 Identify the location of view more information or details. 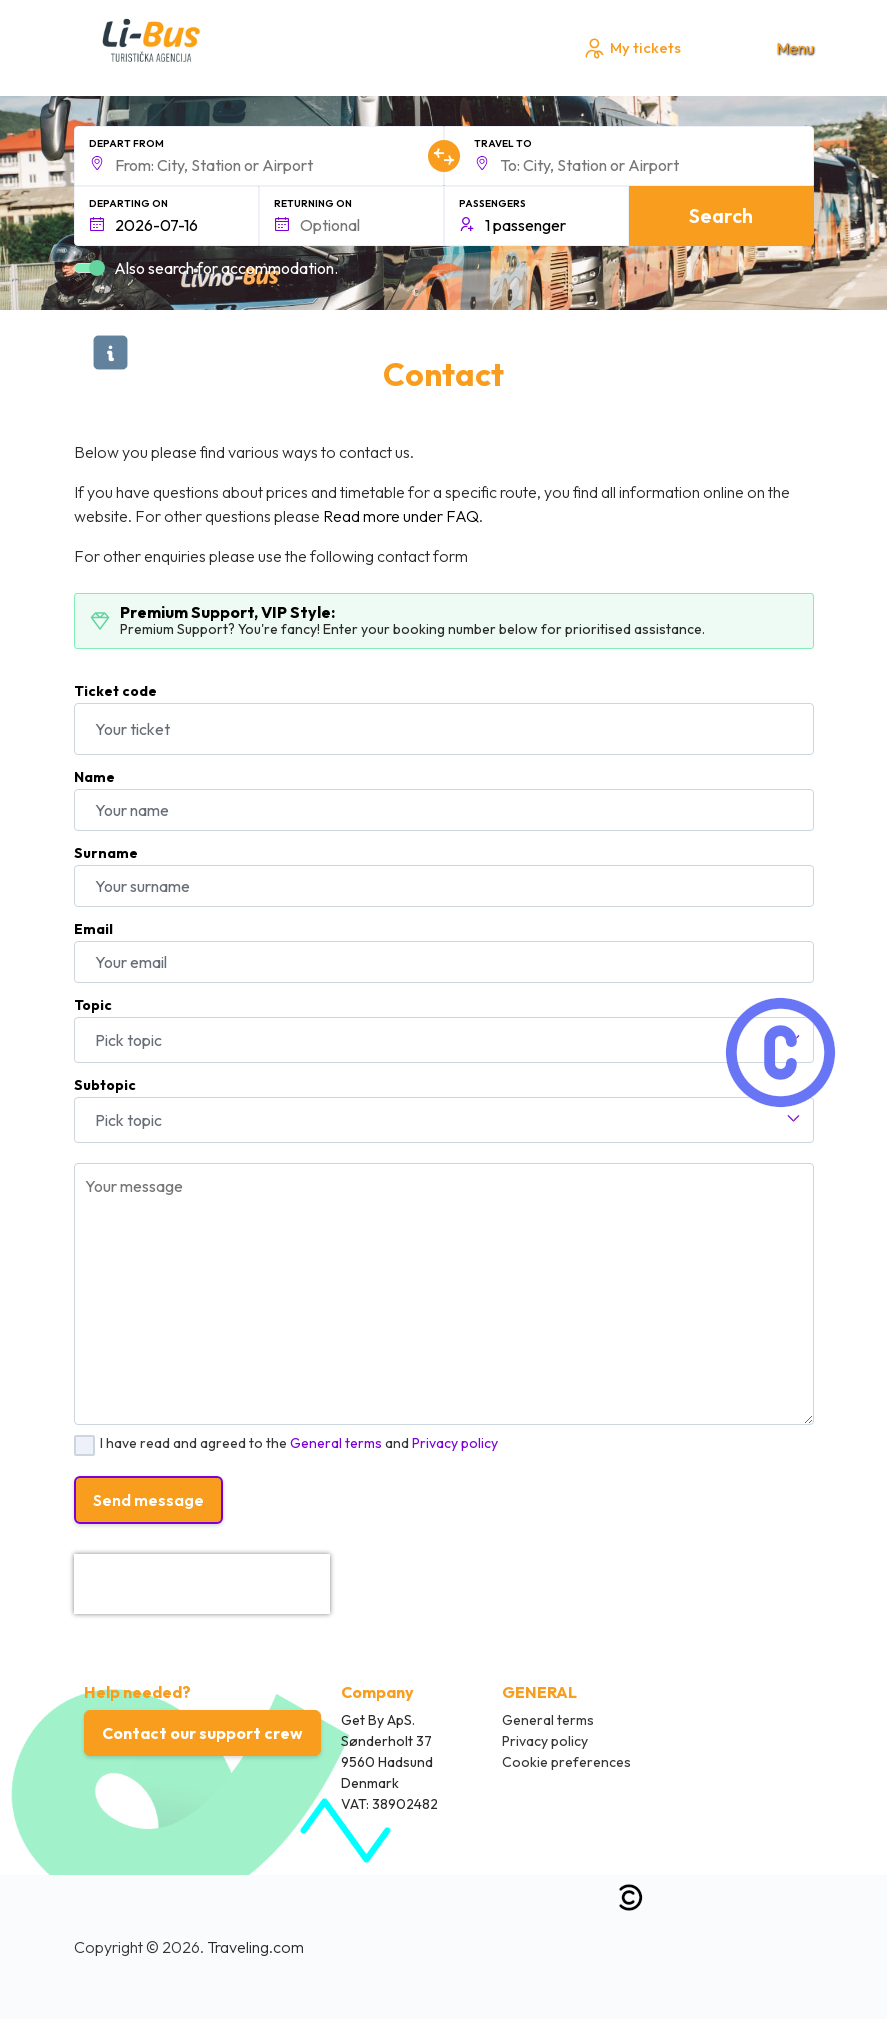
(110, 352).